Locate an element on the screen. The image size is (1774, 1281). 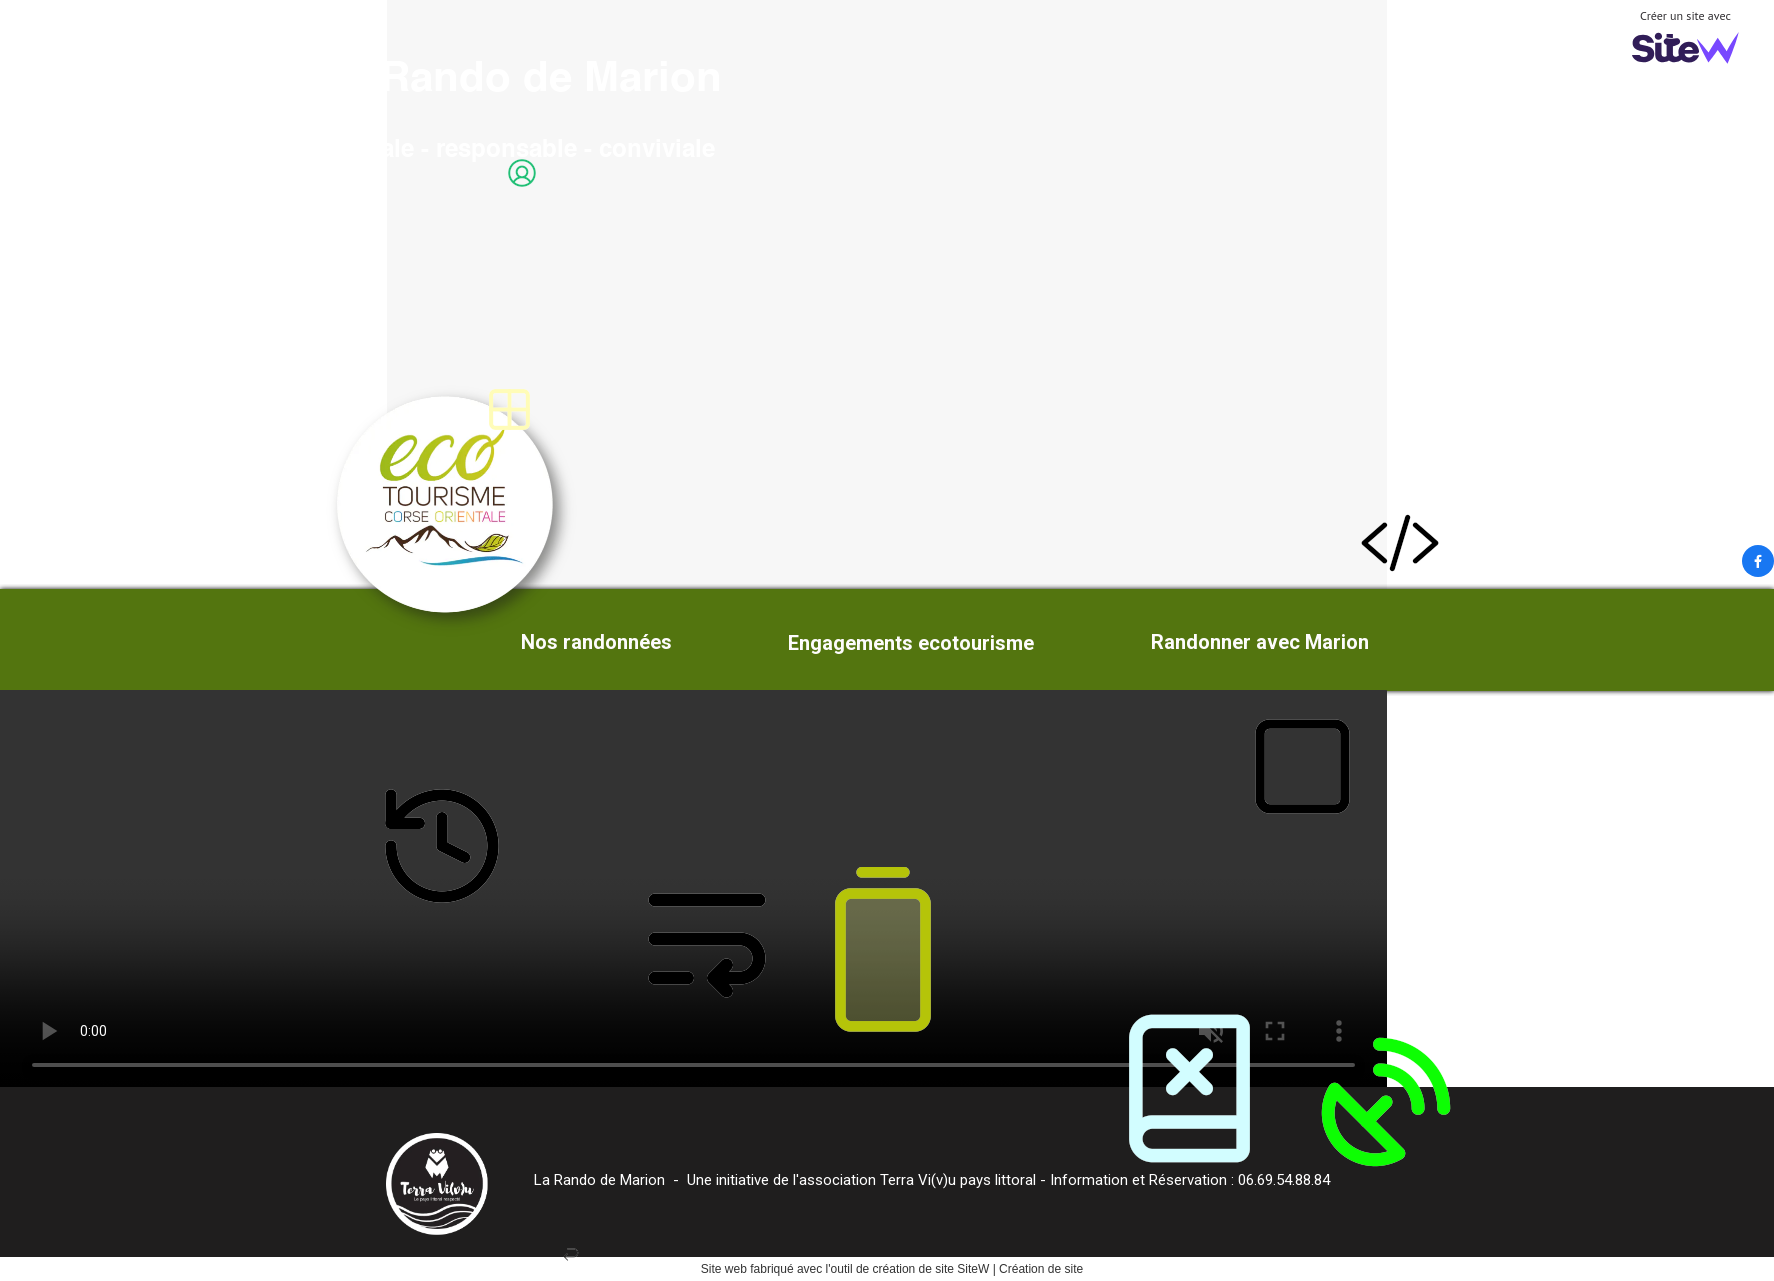
unchecked checkbox or selection state is located at coordinates (1302, 766).